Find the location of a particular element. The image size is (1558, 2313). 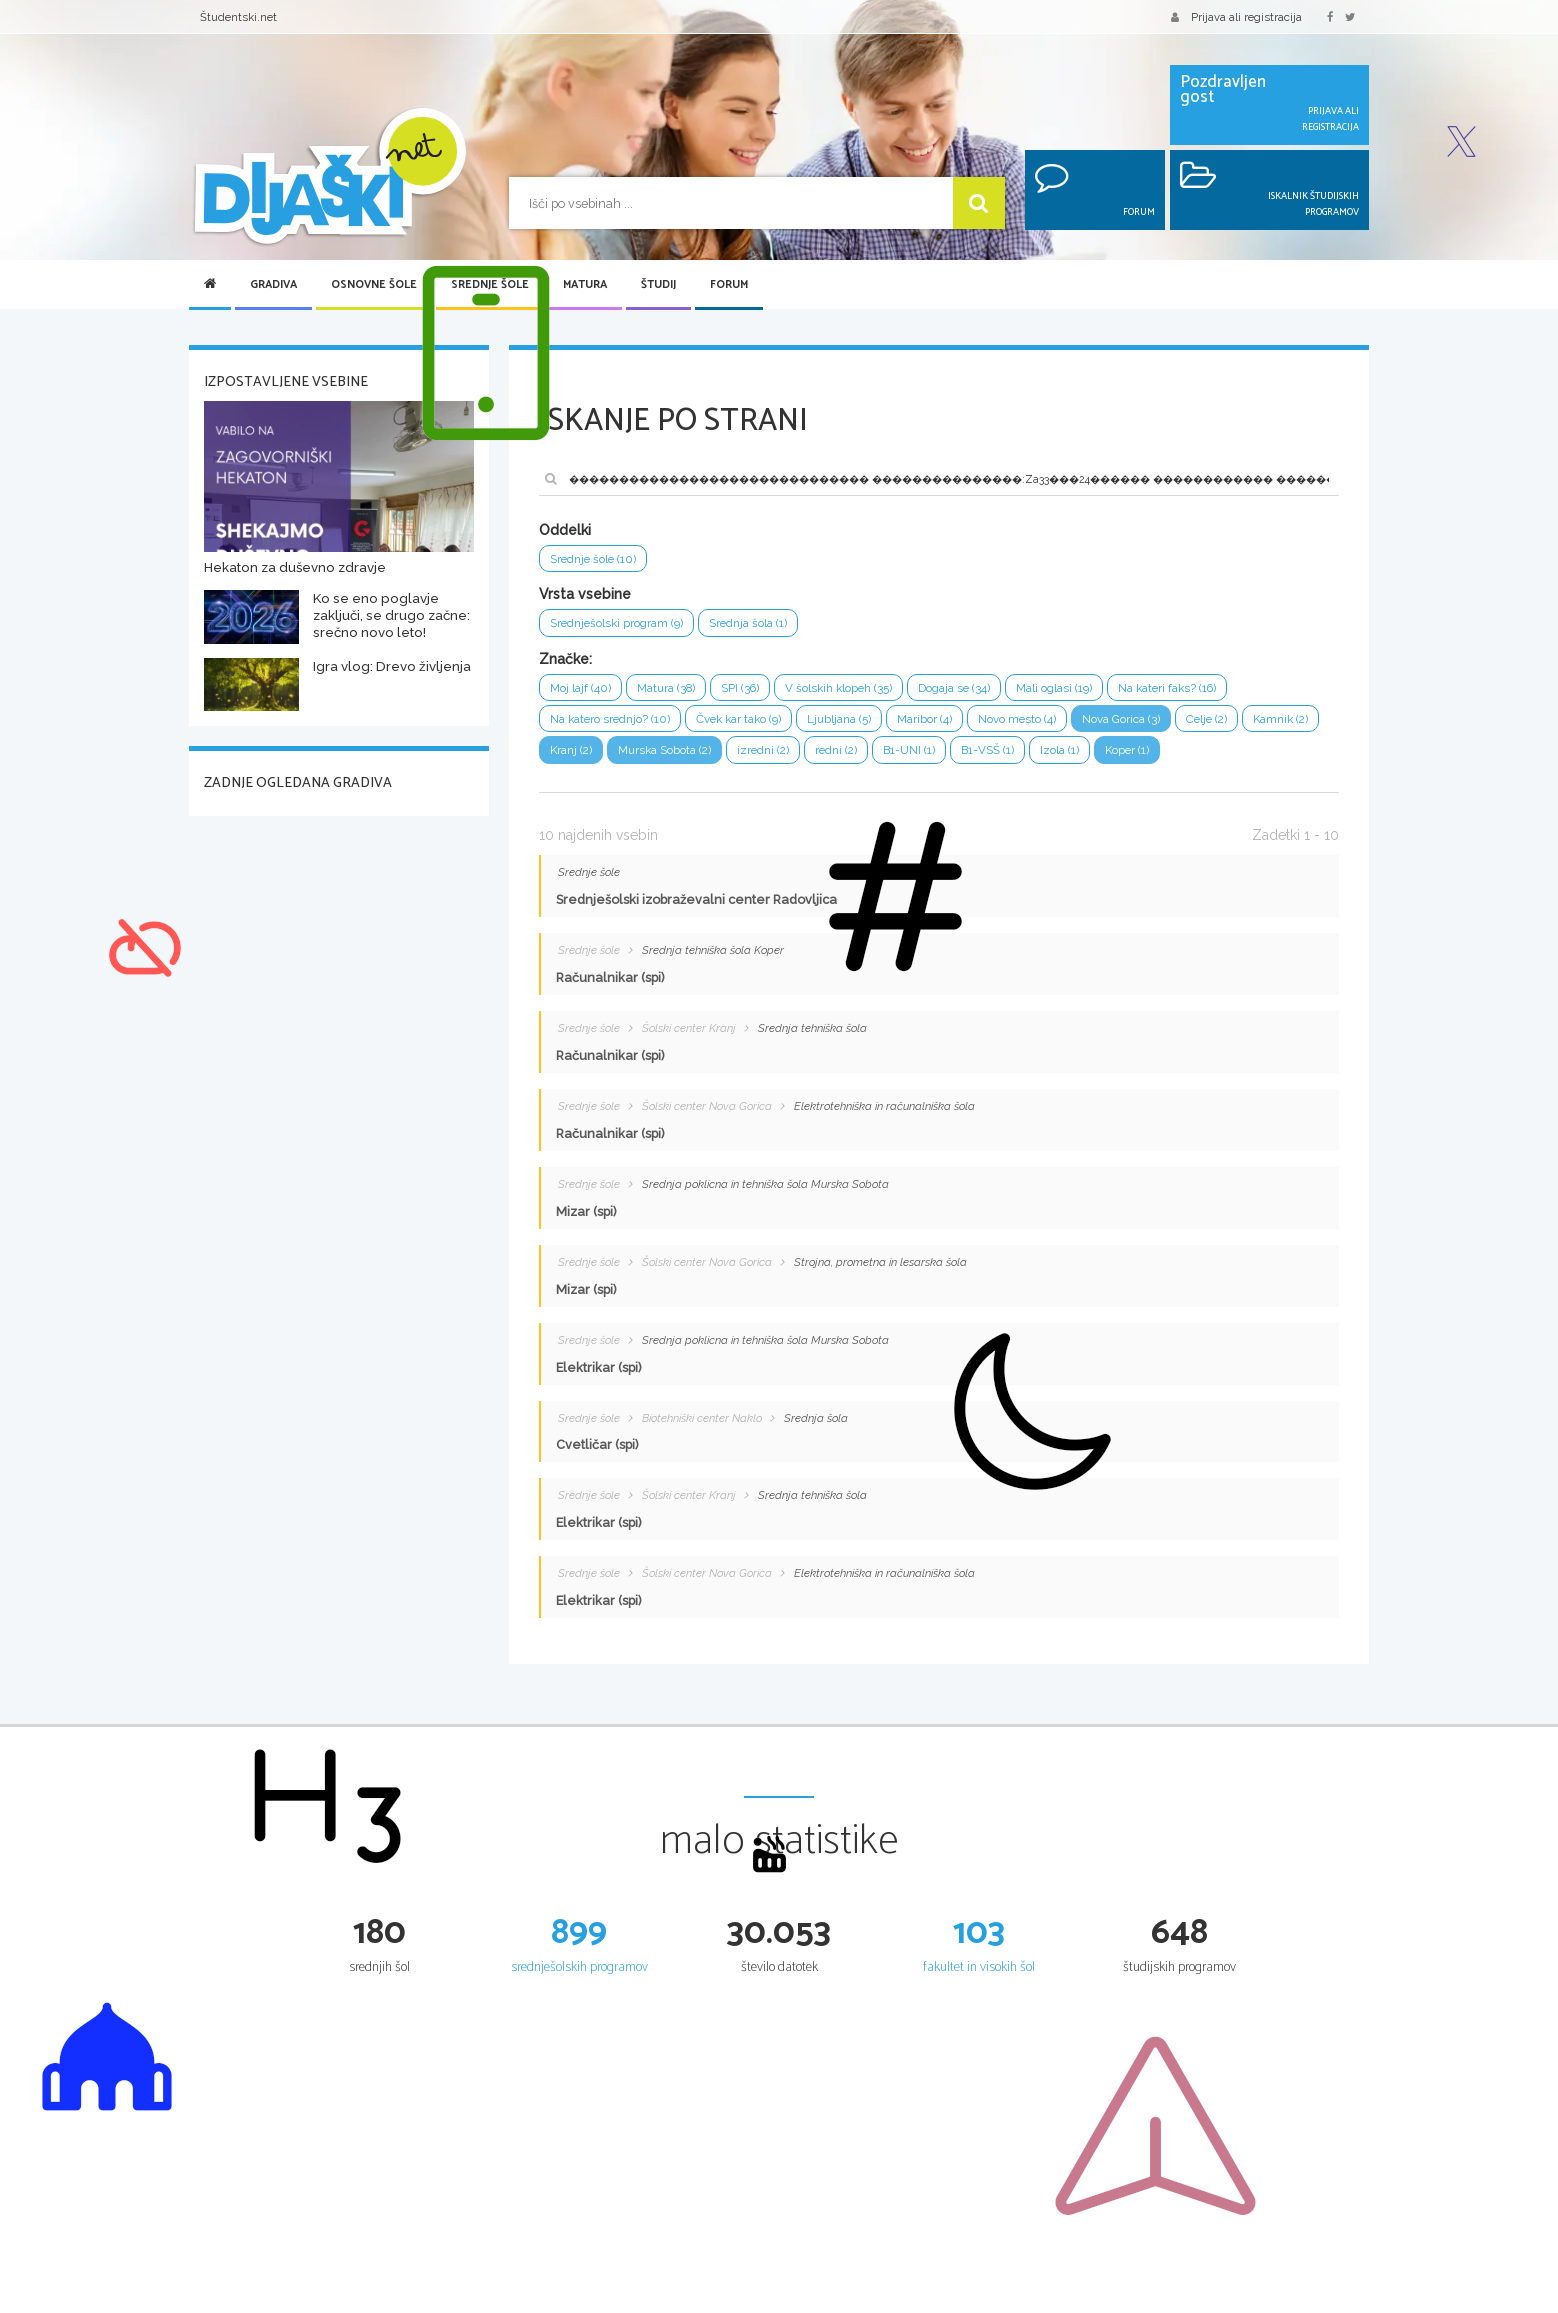

add or search by hashtag is located at coordinates (895, 896).